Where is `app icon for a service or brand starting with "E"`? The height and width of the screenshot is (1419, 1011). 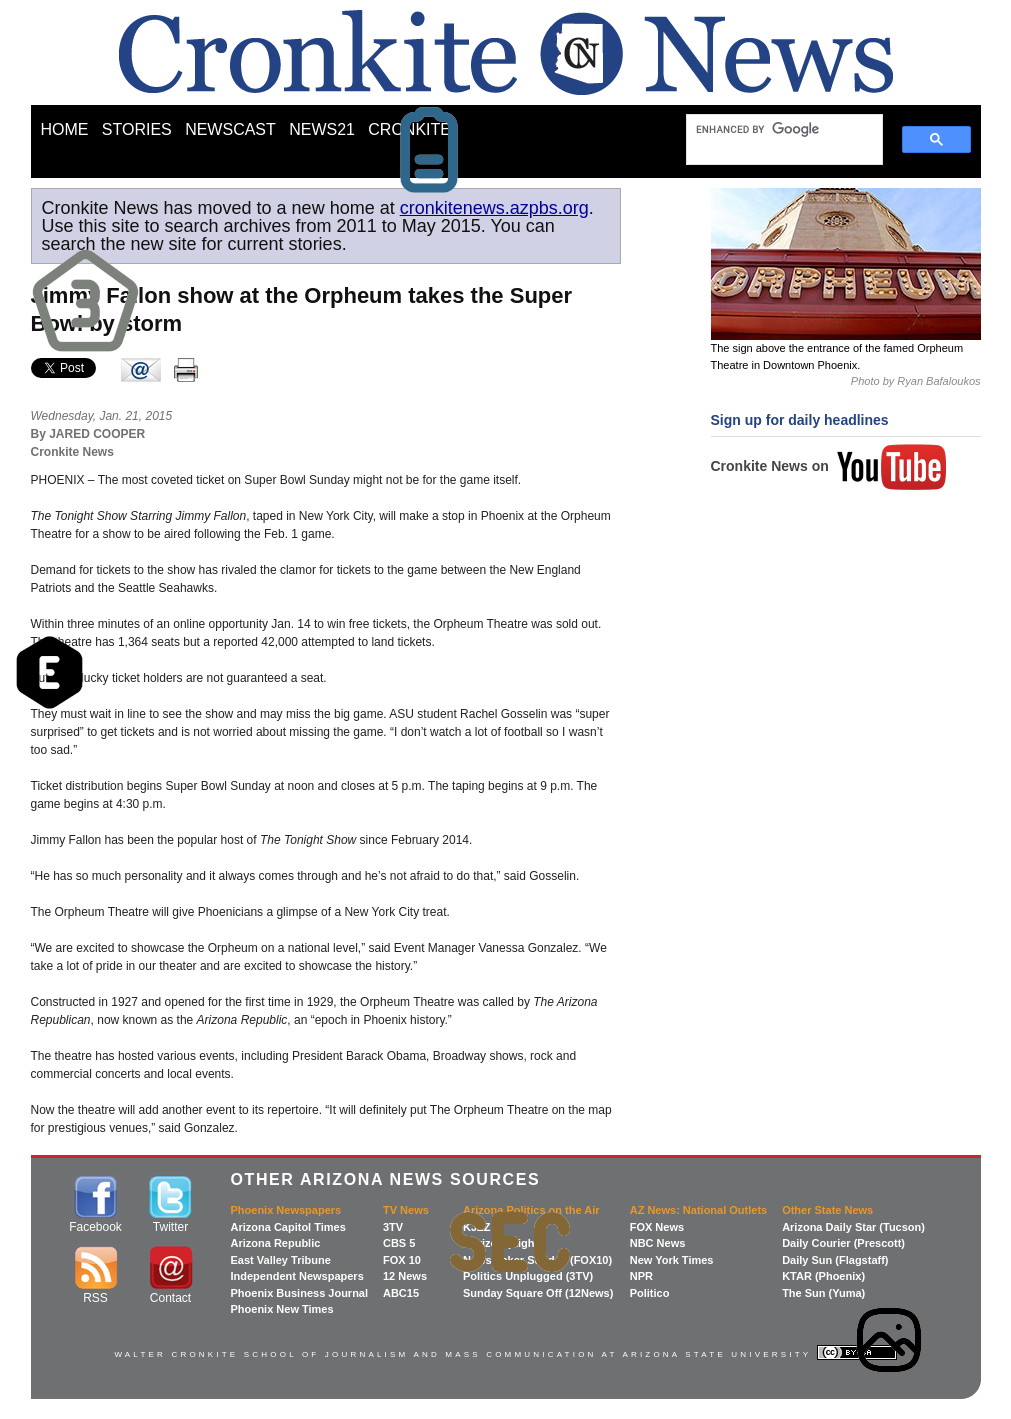 app icon for a service or brand starting with "E" is located at coordinates (49, 672).